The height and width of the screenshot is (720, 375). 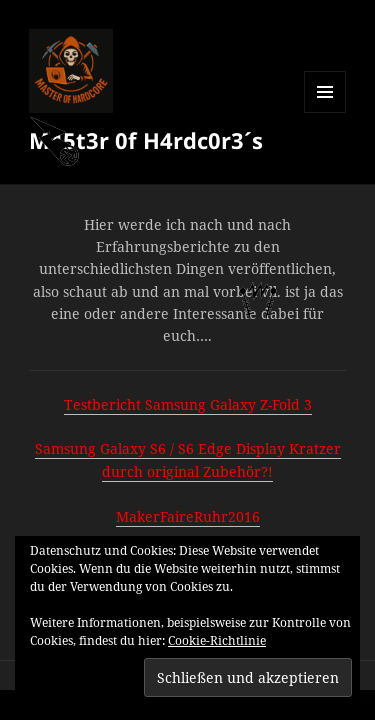 I want to click on indicates electrical discharge or power surge, so click(x=258, y=300).